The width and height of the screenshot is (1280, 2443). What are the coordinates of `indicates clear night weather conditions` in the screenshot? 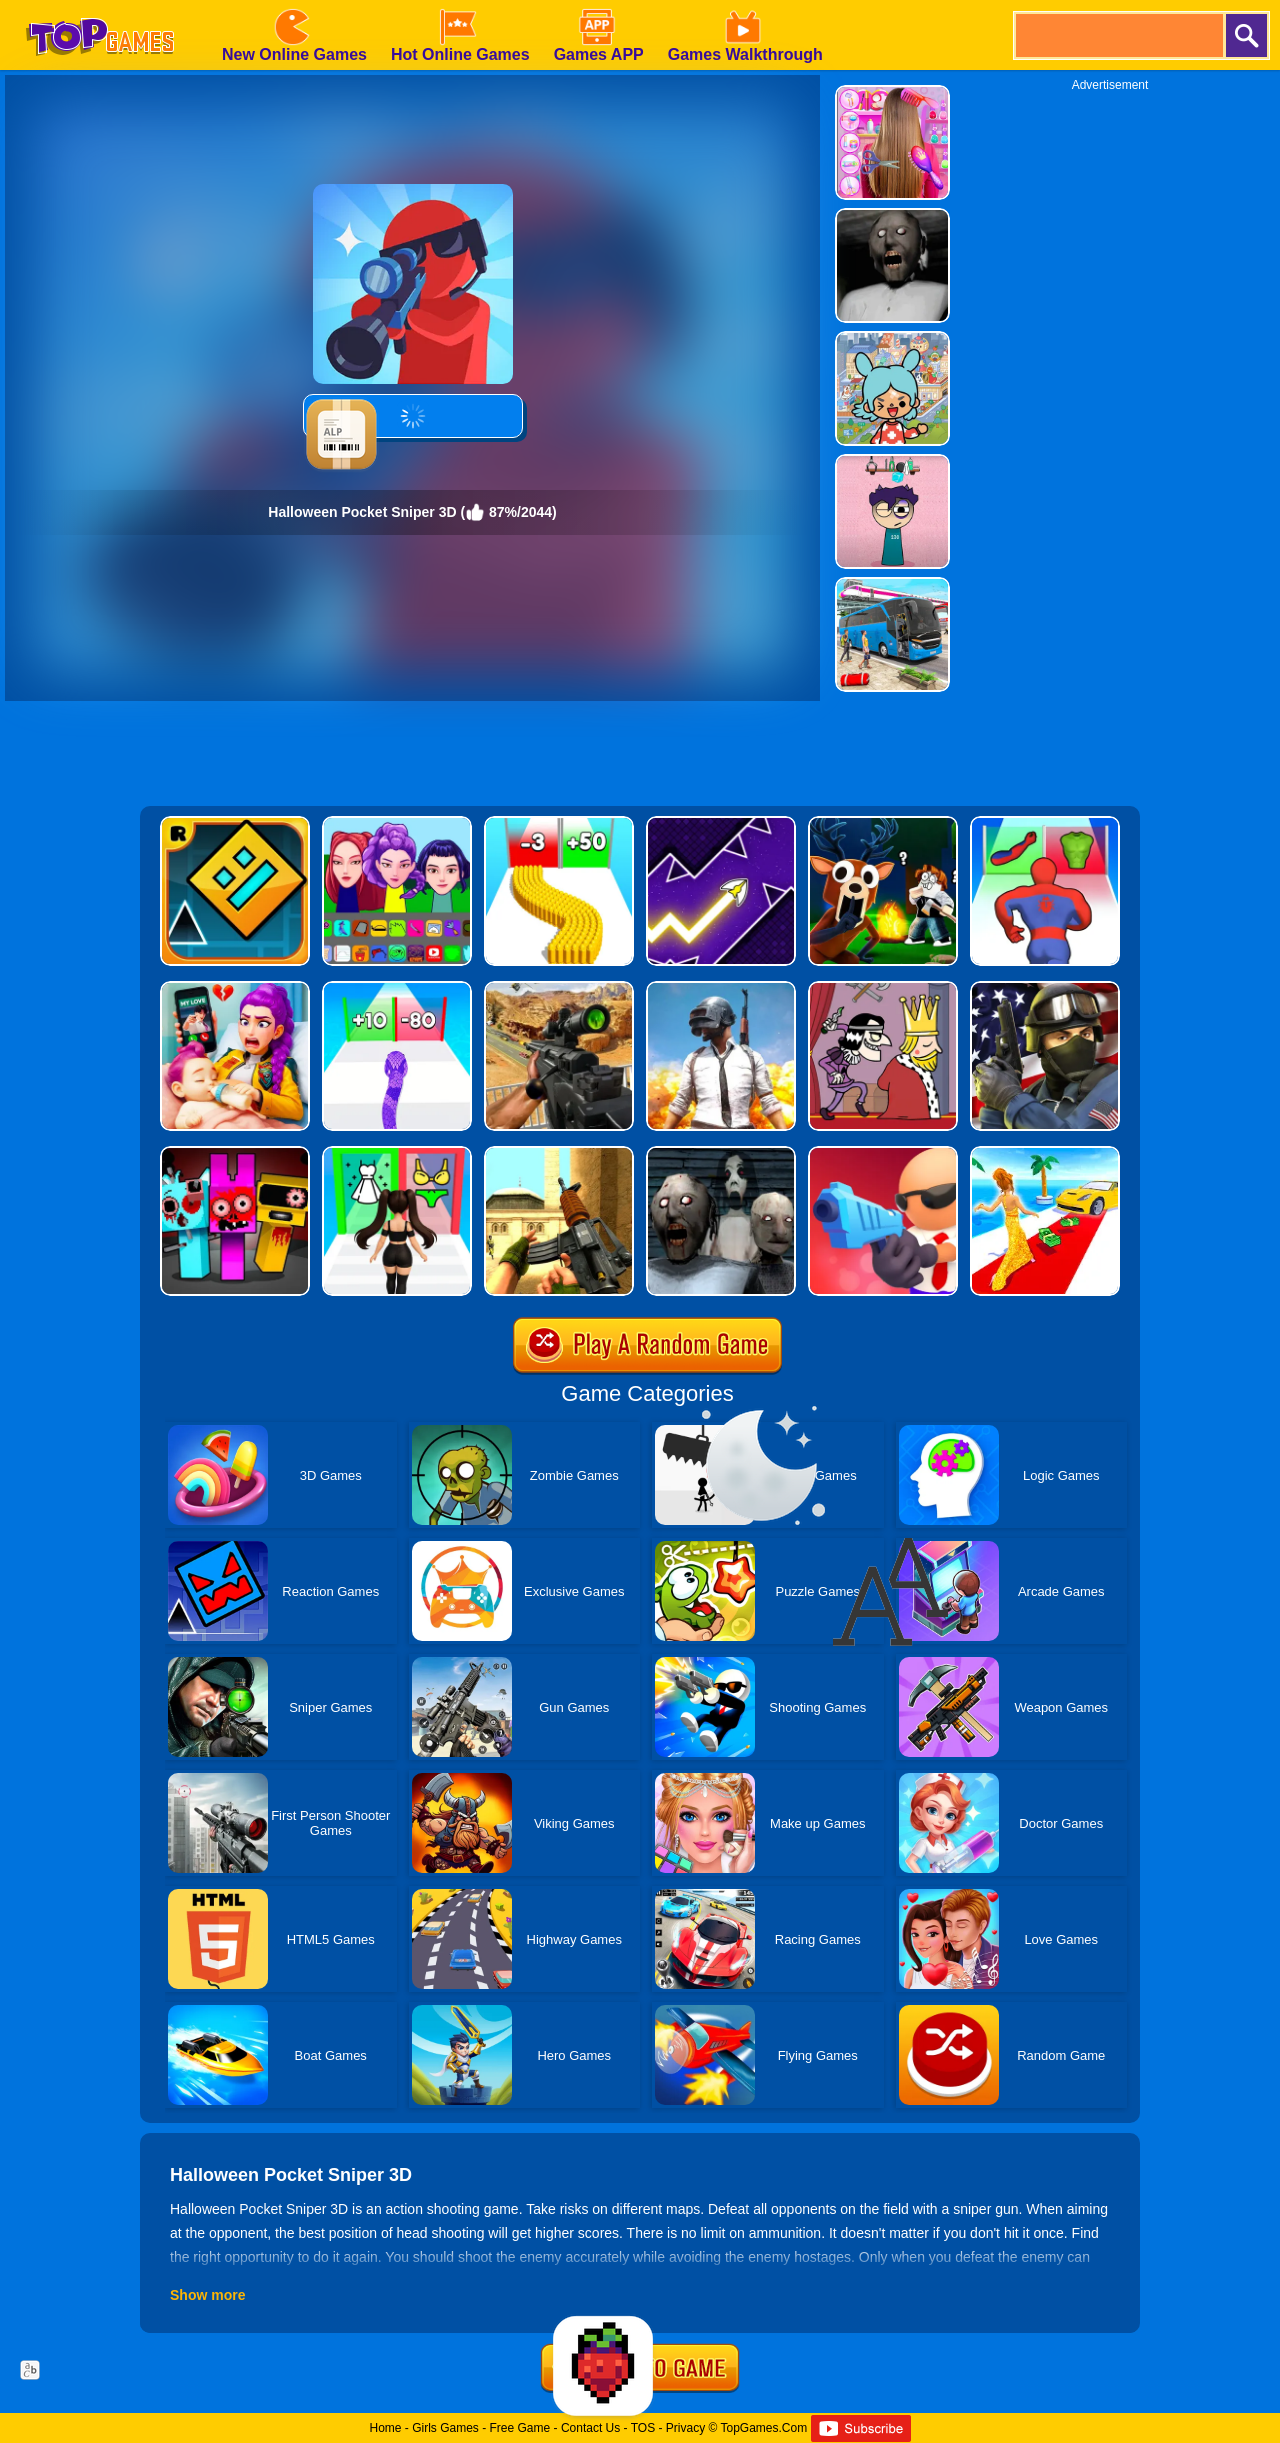 It's located at (763, 1465).